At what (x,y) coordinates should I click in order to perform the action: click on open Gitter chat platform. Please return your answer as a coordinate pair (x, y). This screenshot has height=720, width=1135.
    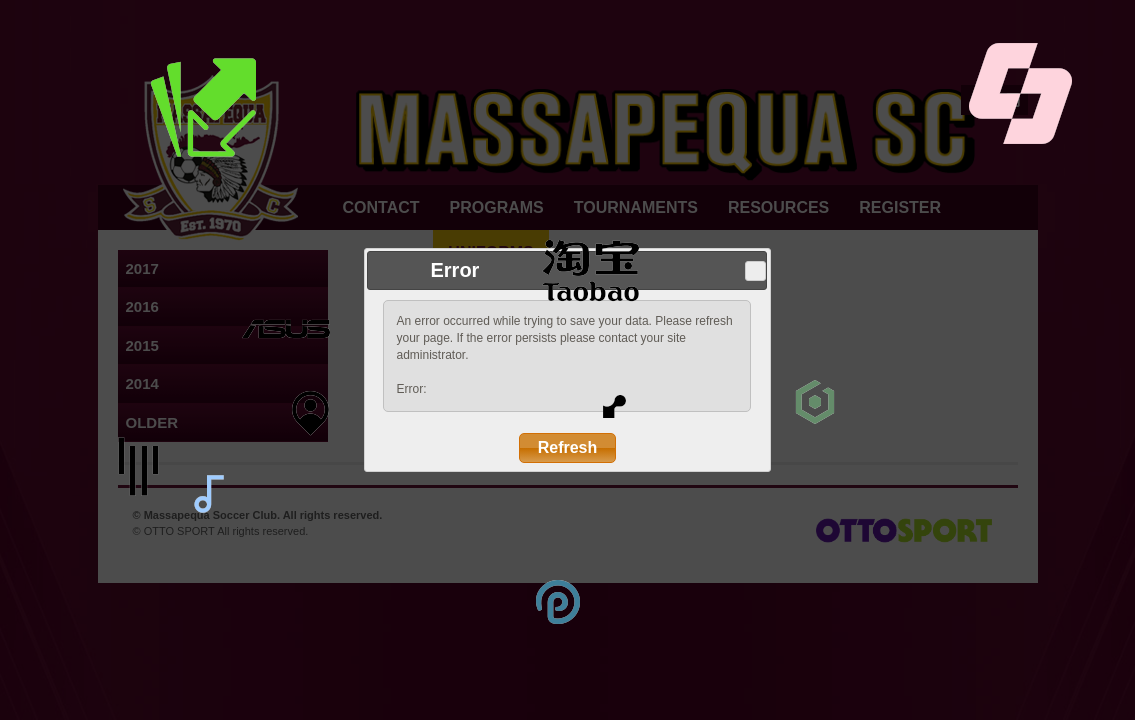
    Looking at the image, I should click on (138, 466).